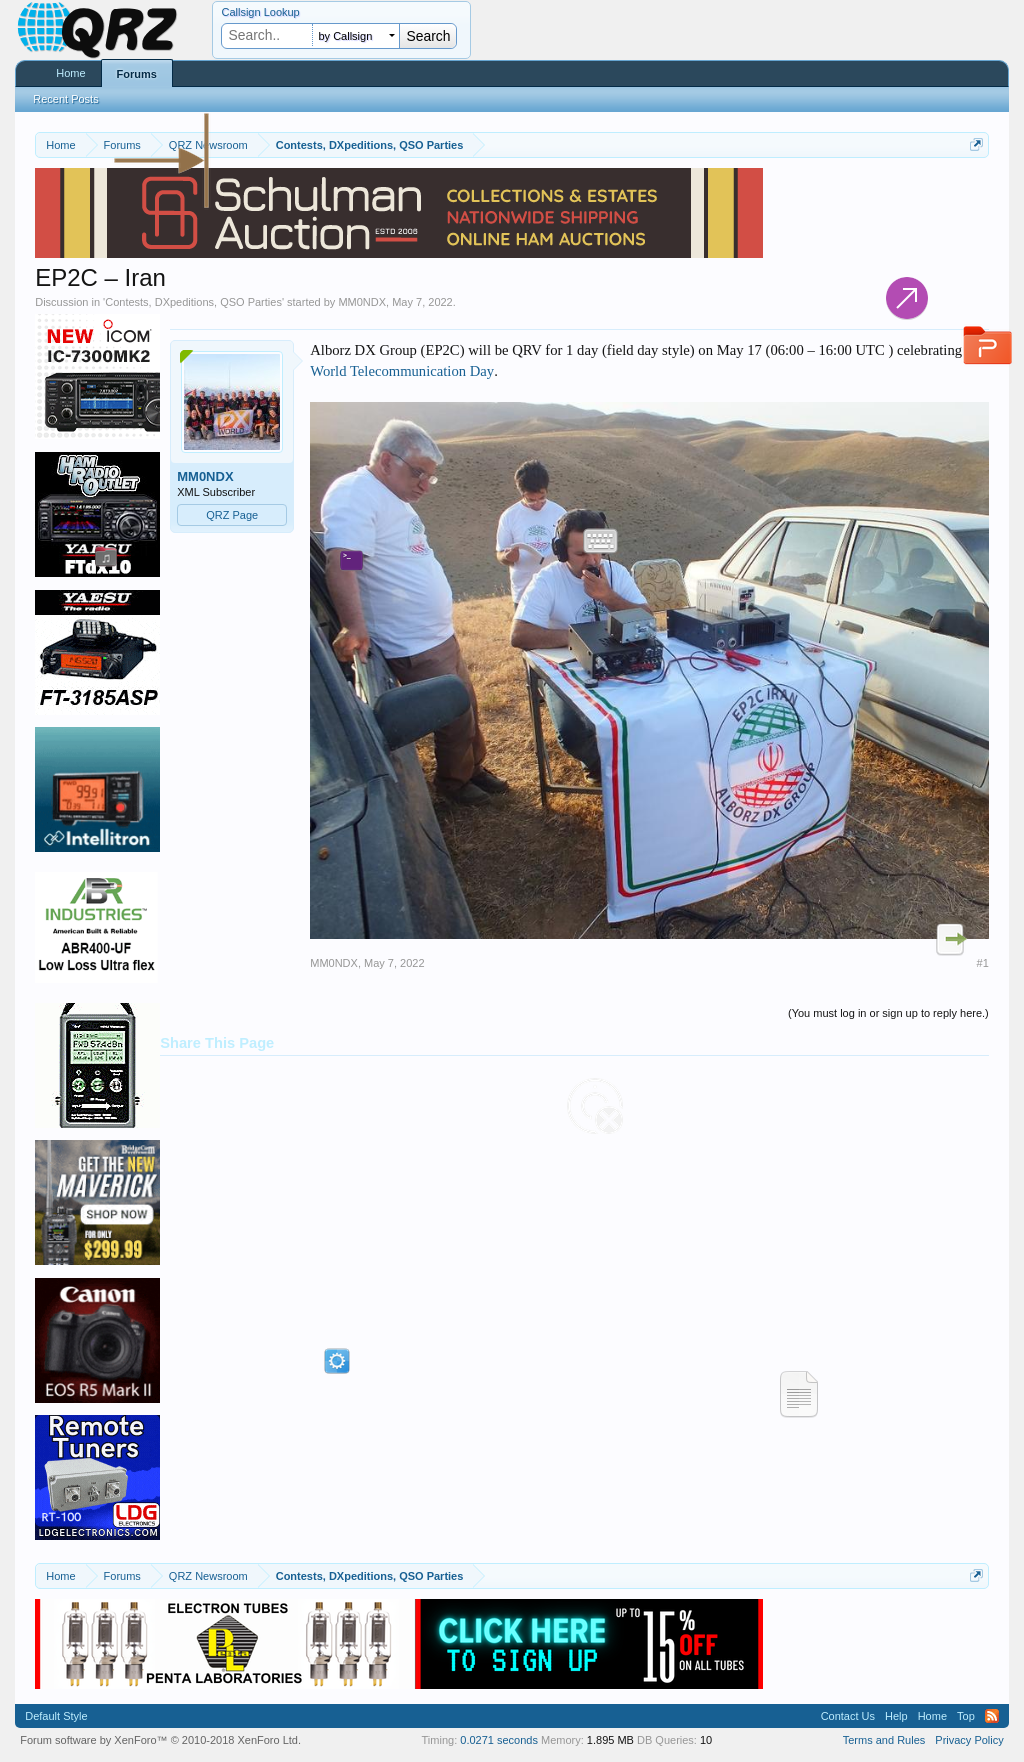  What do you see at coordinates (337, 1361) in the screenshot?
I see `windows executable file type indicator` at bounding box center [337, 1361].